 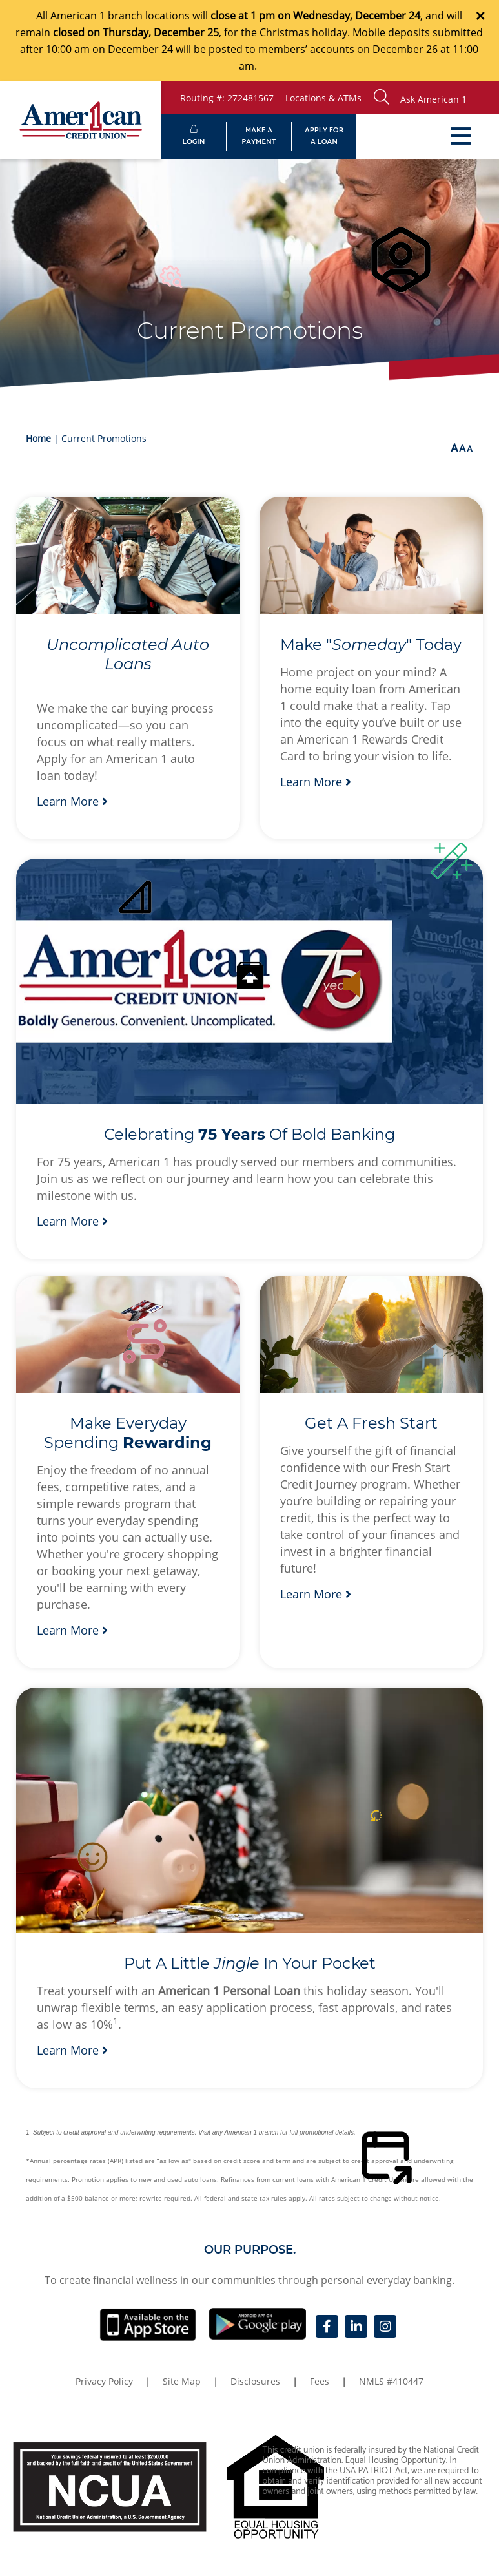 What do you see at coordinates (92, 1857) in the screenshot?
I see `add an emoji or reaction` at bounding box center [92, 1857].